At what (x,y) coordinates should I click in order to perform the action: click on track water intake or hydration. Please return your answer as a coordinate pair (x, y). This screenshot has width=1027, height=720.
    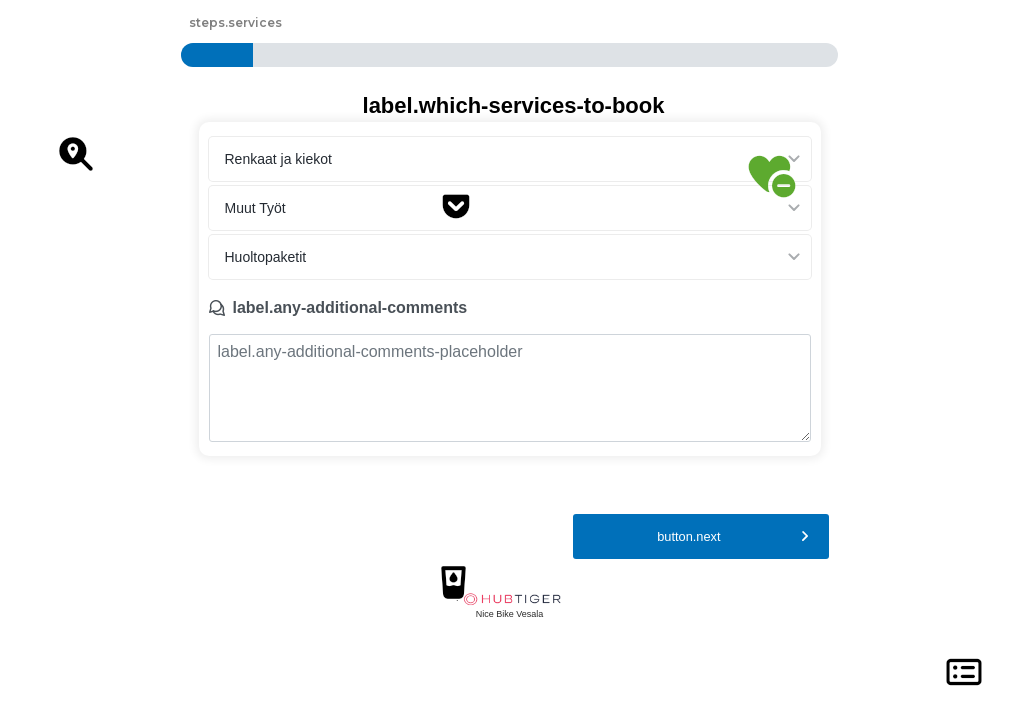
    Looking at the image, I should click on (453, 582).